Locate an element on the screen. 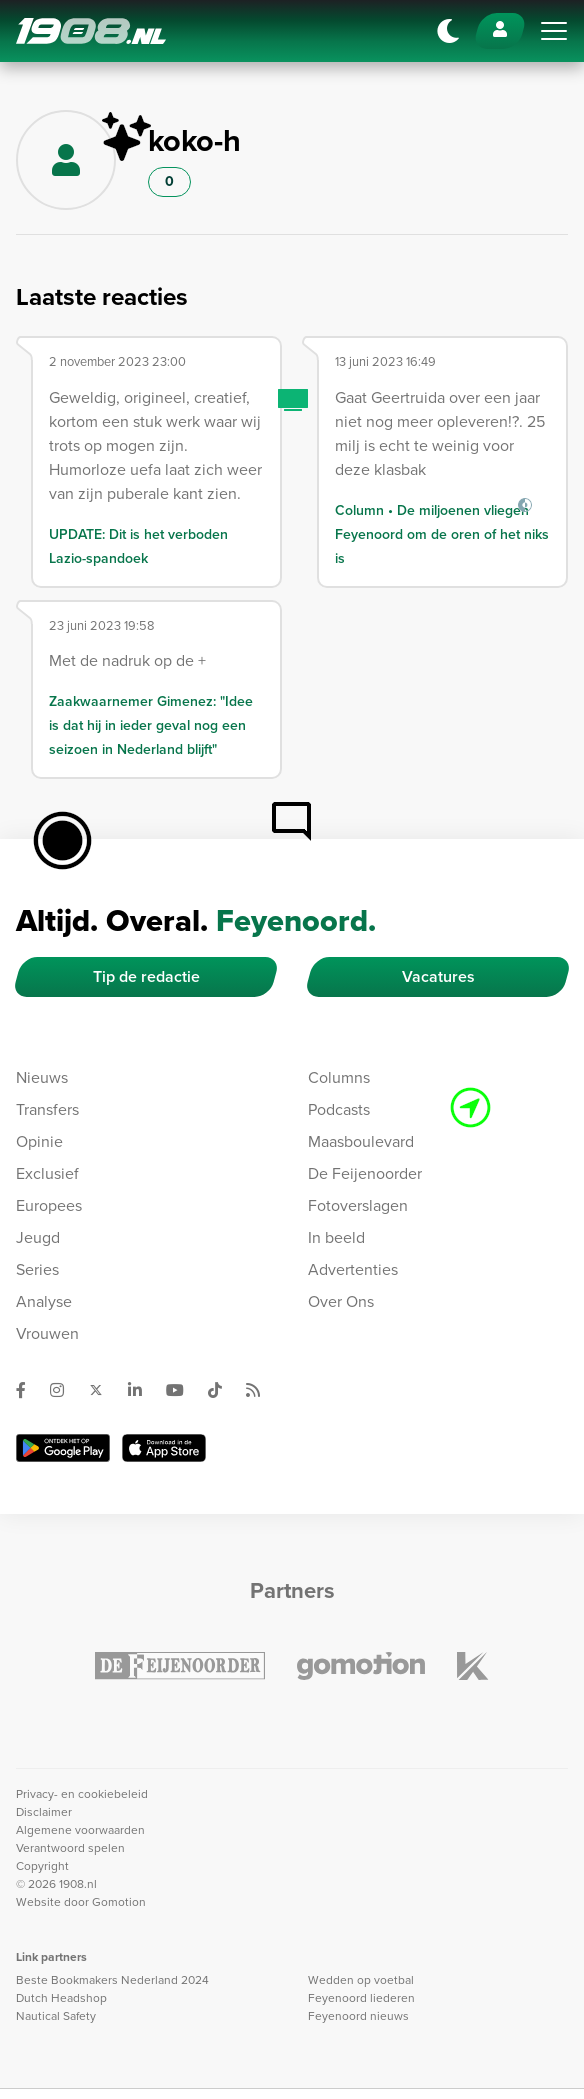  access tv or video streaming features is located at coordinates (293, 400).